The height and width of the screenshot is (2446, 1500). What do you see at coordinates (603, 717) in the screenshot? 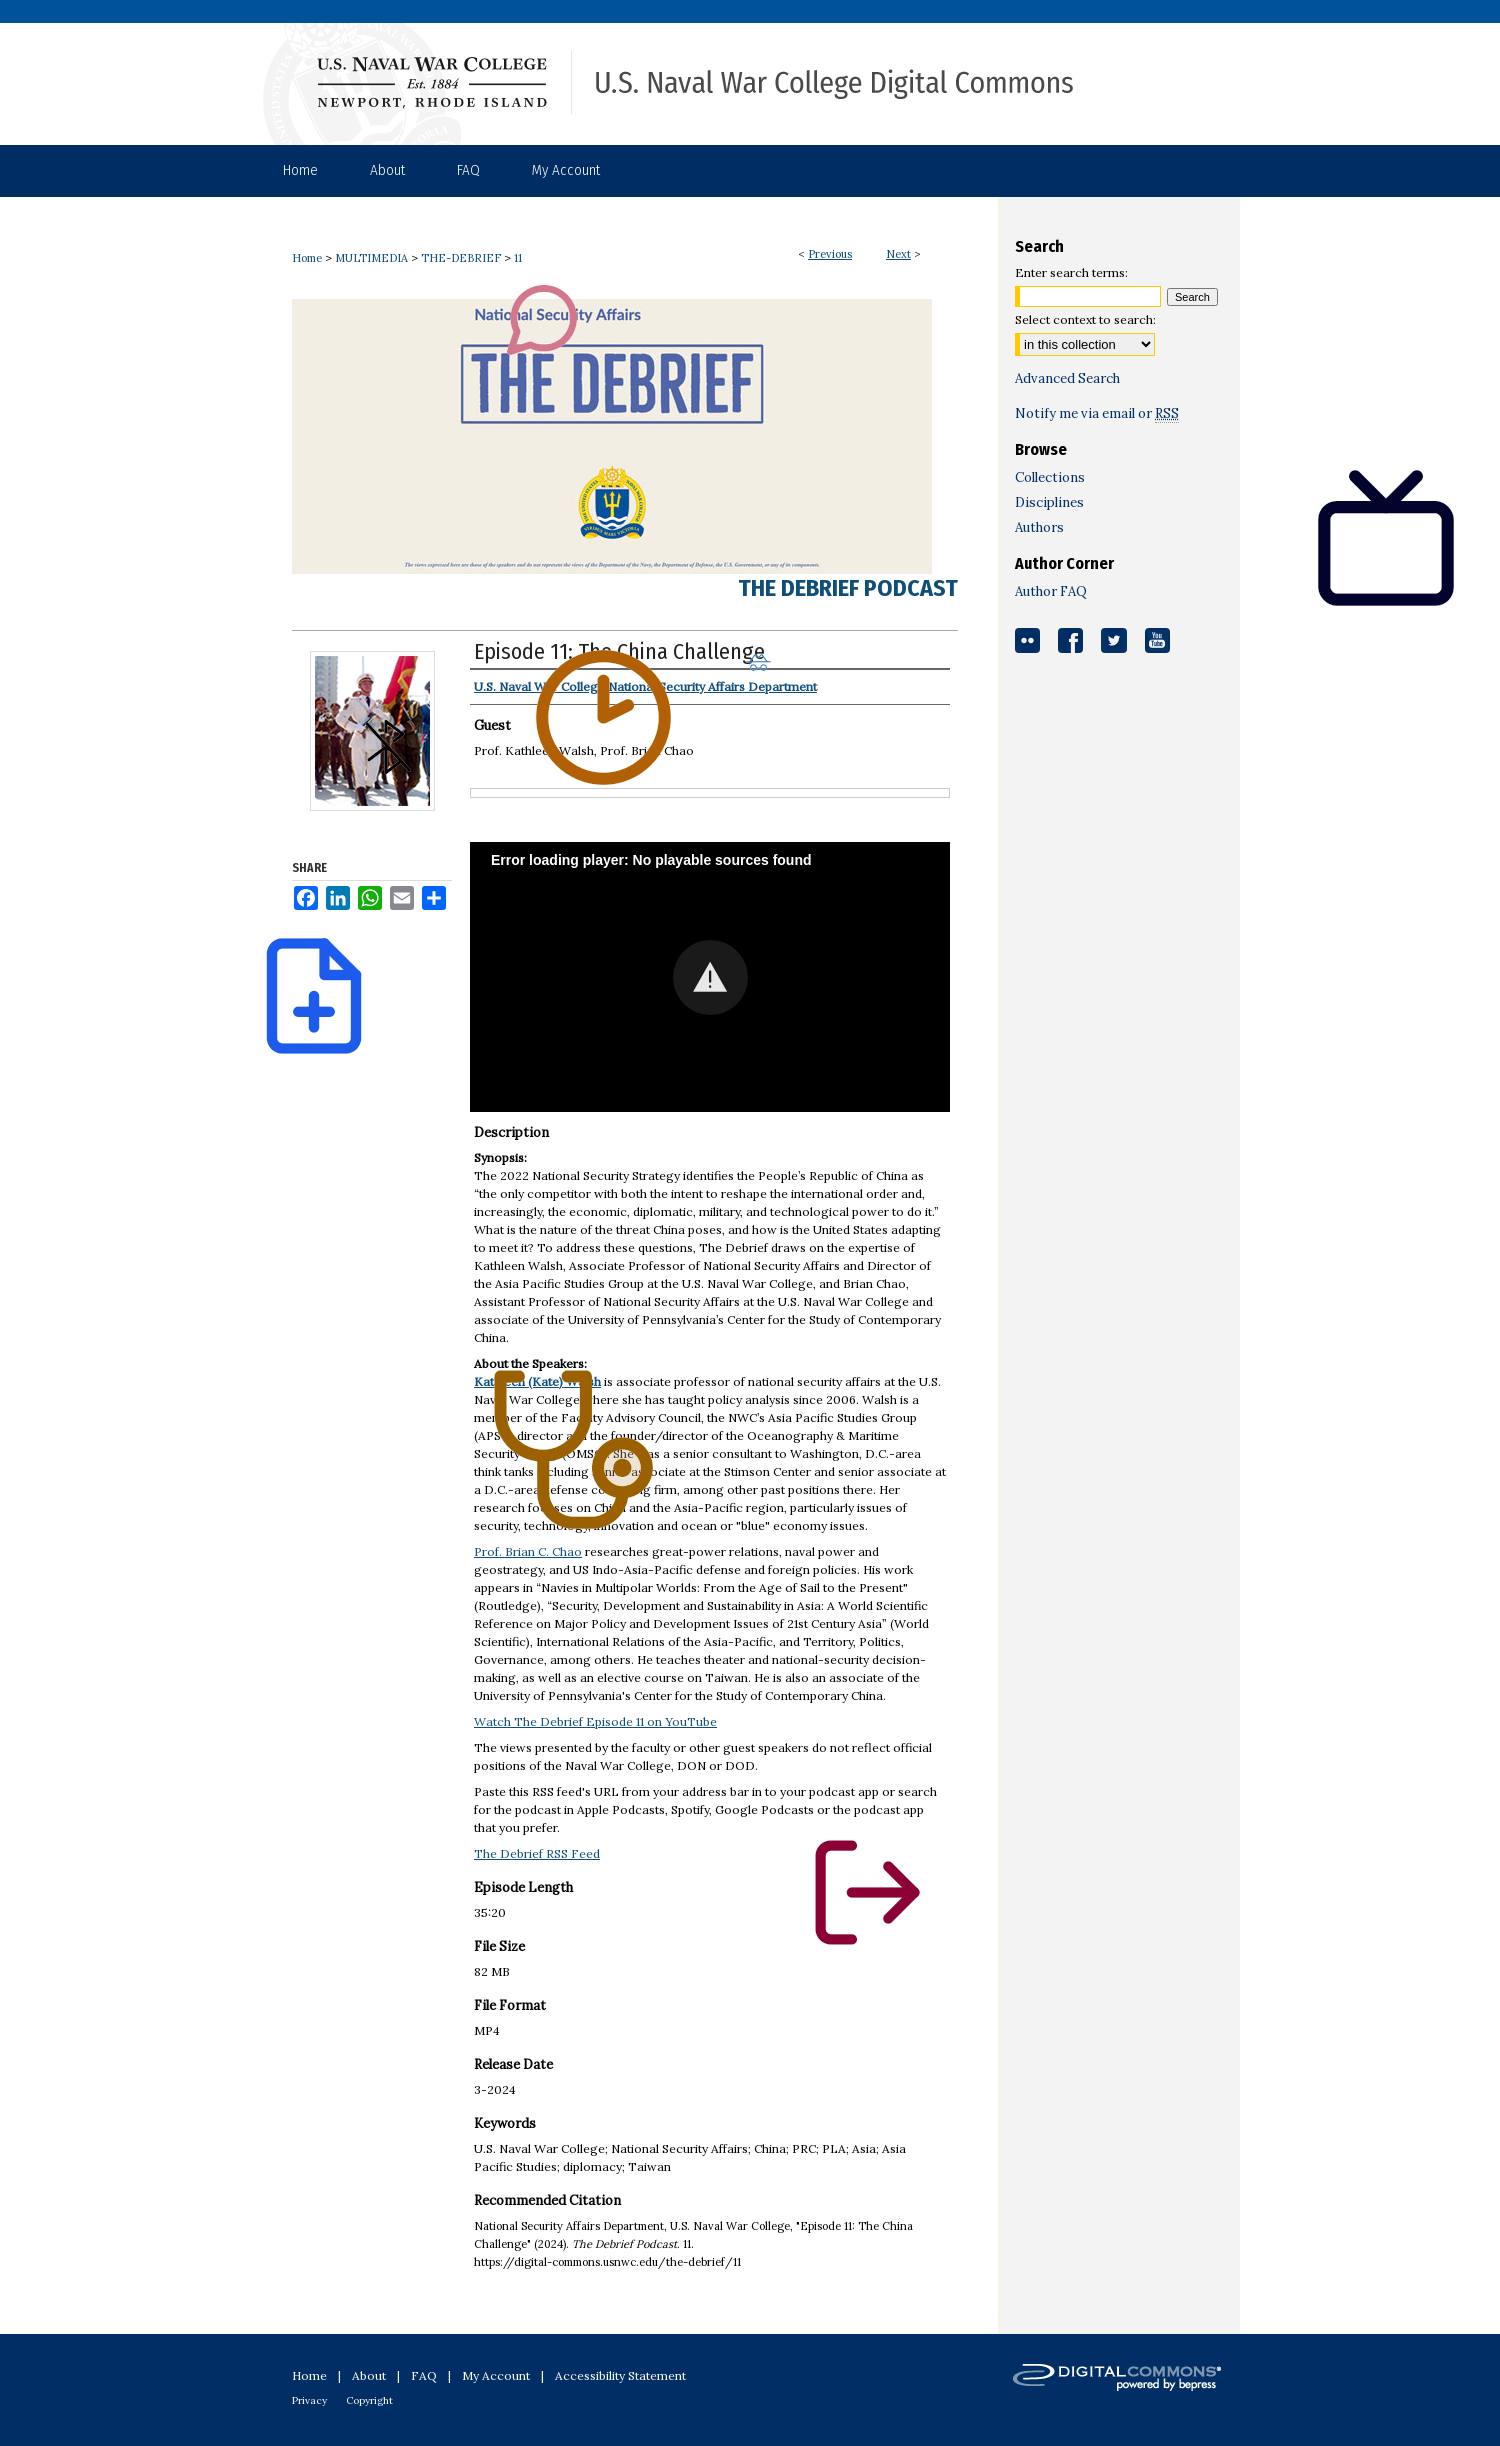
I see `view current time` at bounding box center [603, 717].